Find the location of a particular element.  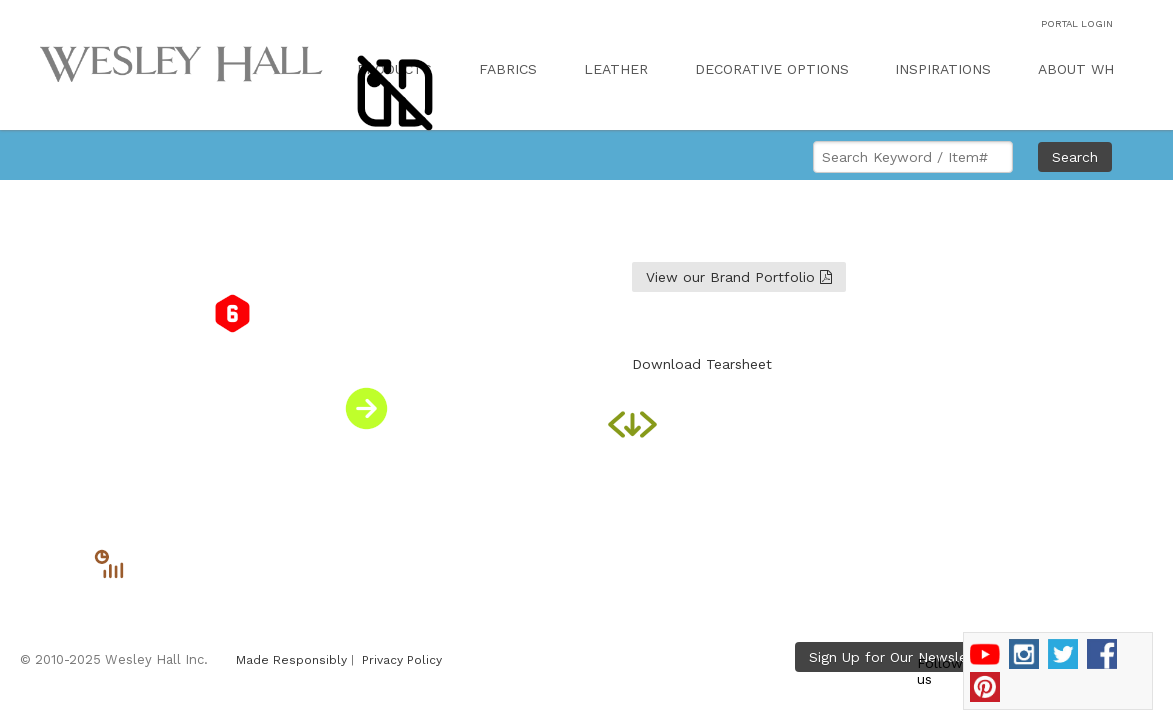

download source code or script files is located at coordinates (632, 424).